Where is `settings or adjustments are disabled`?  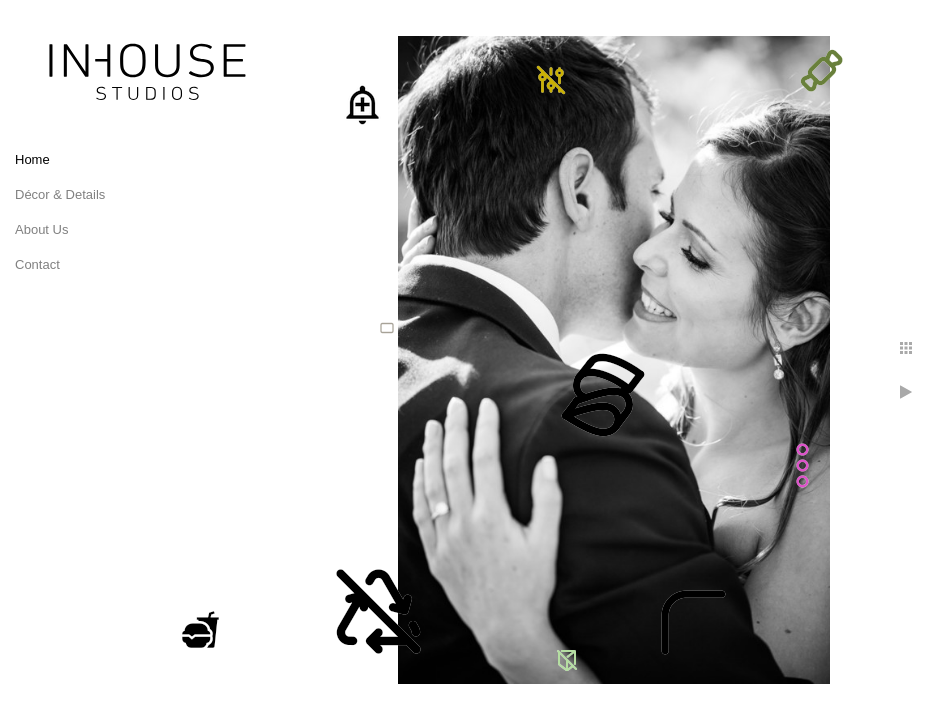
settings or adjustments are disabled is located at coordinates (551, 80).